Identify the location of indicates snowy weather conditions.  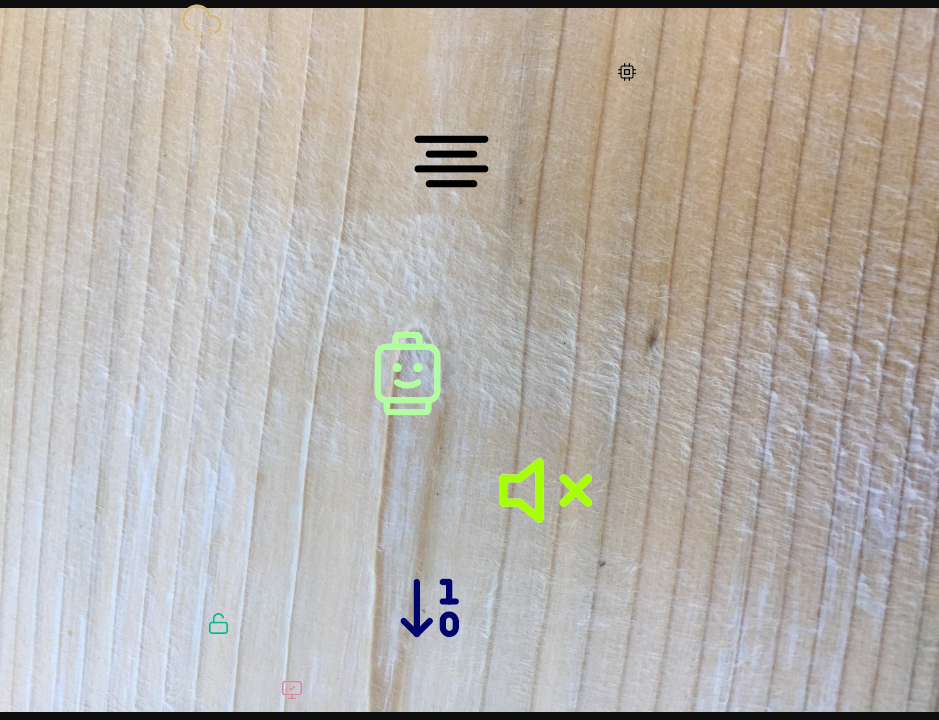
(202, 23).